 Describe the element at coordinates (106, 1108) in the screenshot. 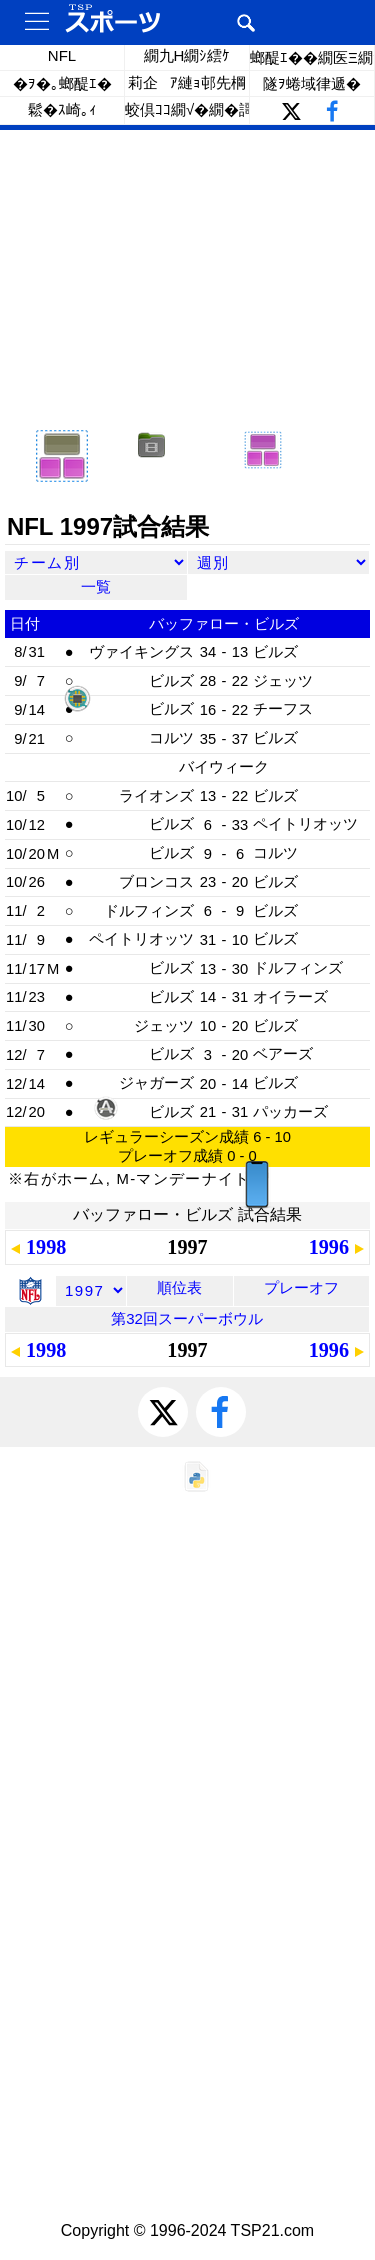

I see `open the software update manager` at that location.